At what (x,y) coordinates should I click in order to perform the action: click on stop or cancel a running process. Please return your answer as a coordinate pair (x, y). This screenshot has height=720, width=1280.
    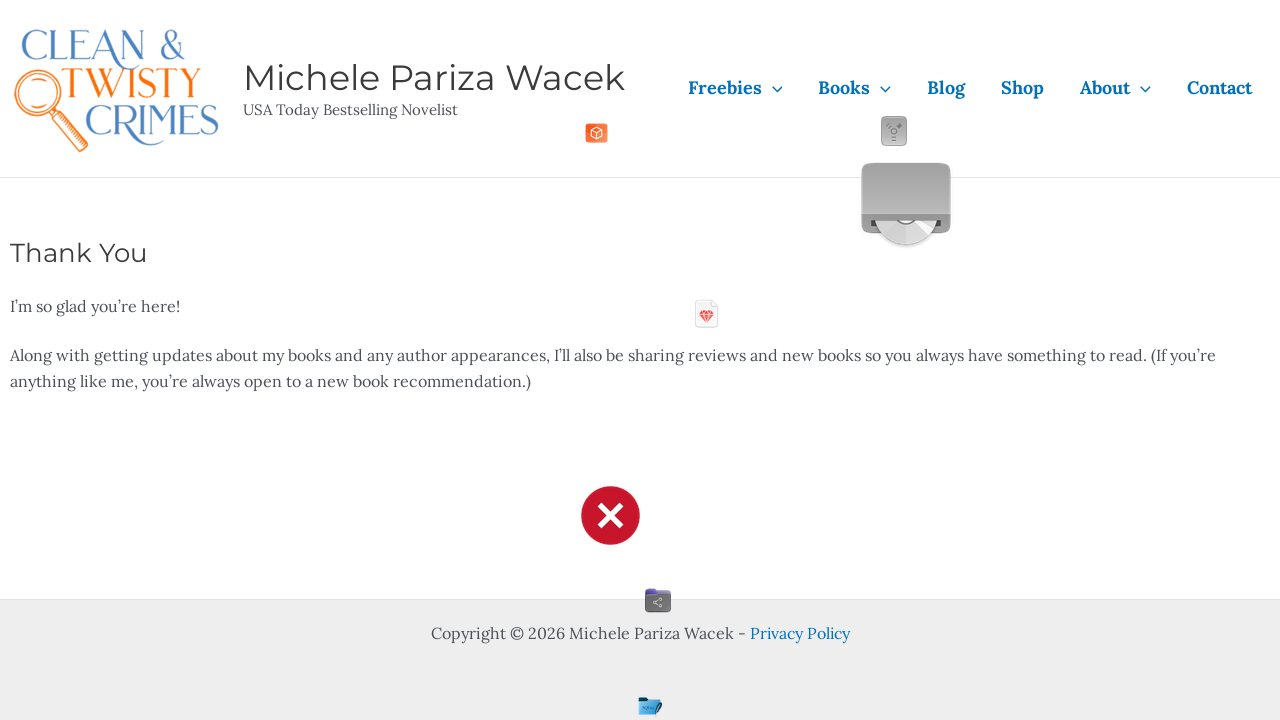
    Looking at the image, I should click on (610, 515).